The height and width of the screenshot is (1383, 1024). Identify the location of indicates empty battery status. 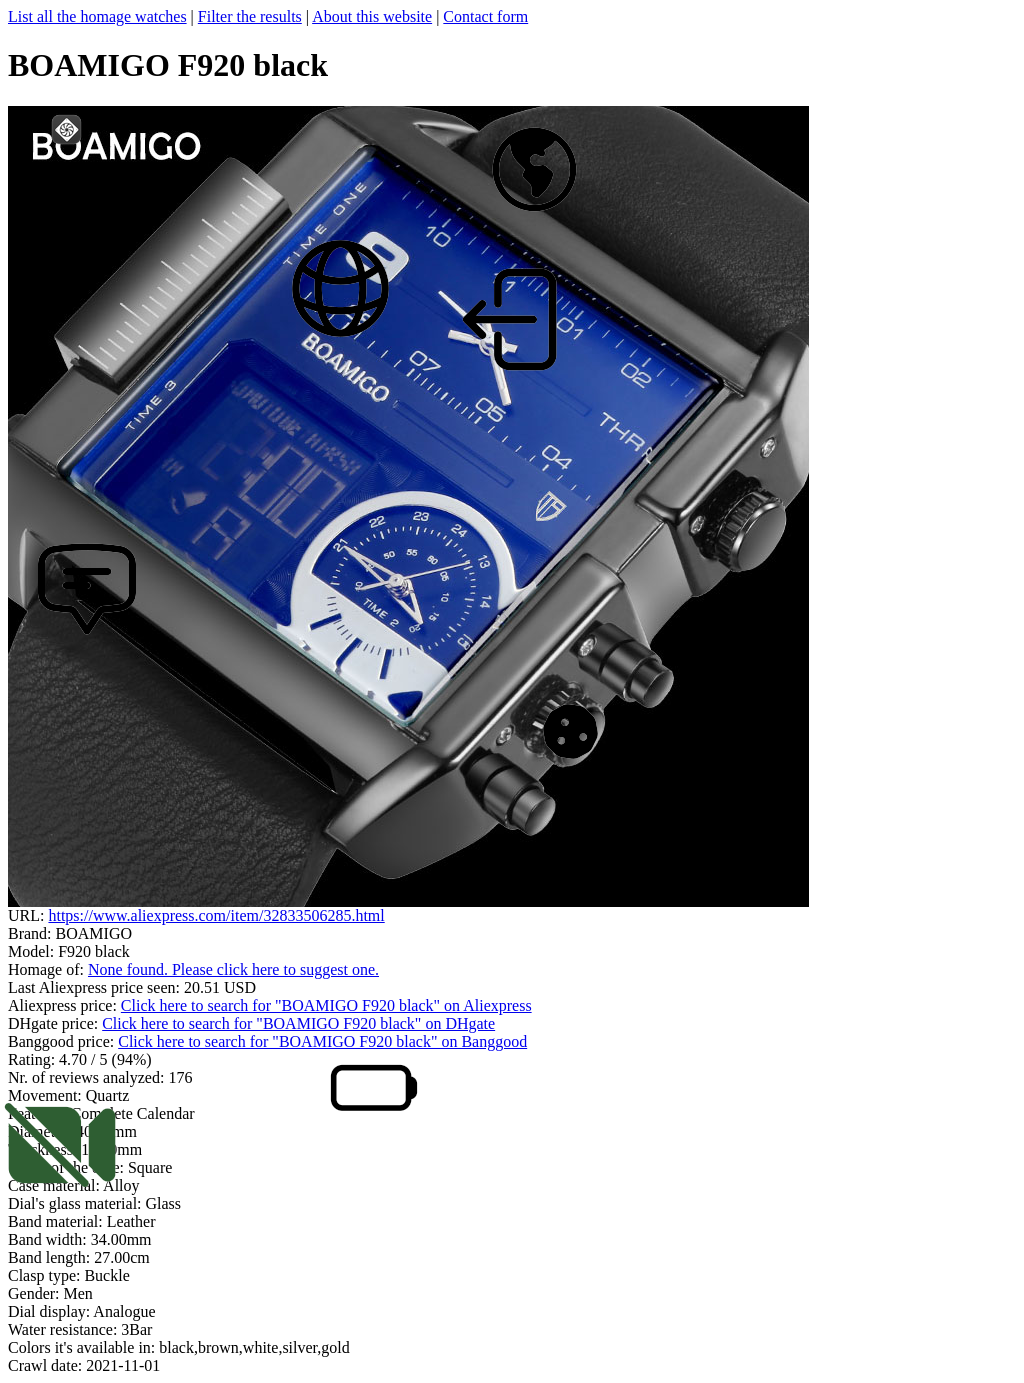
(374, 1085).